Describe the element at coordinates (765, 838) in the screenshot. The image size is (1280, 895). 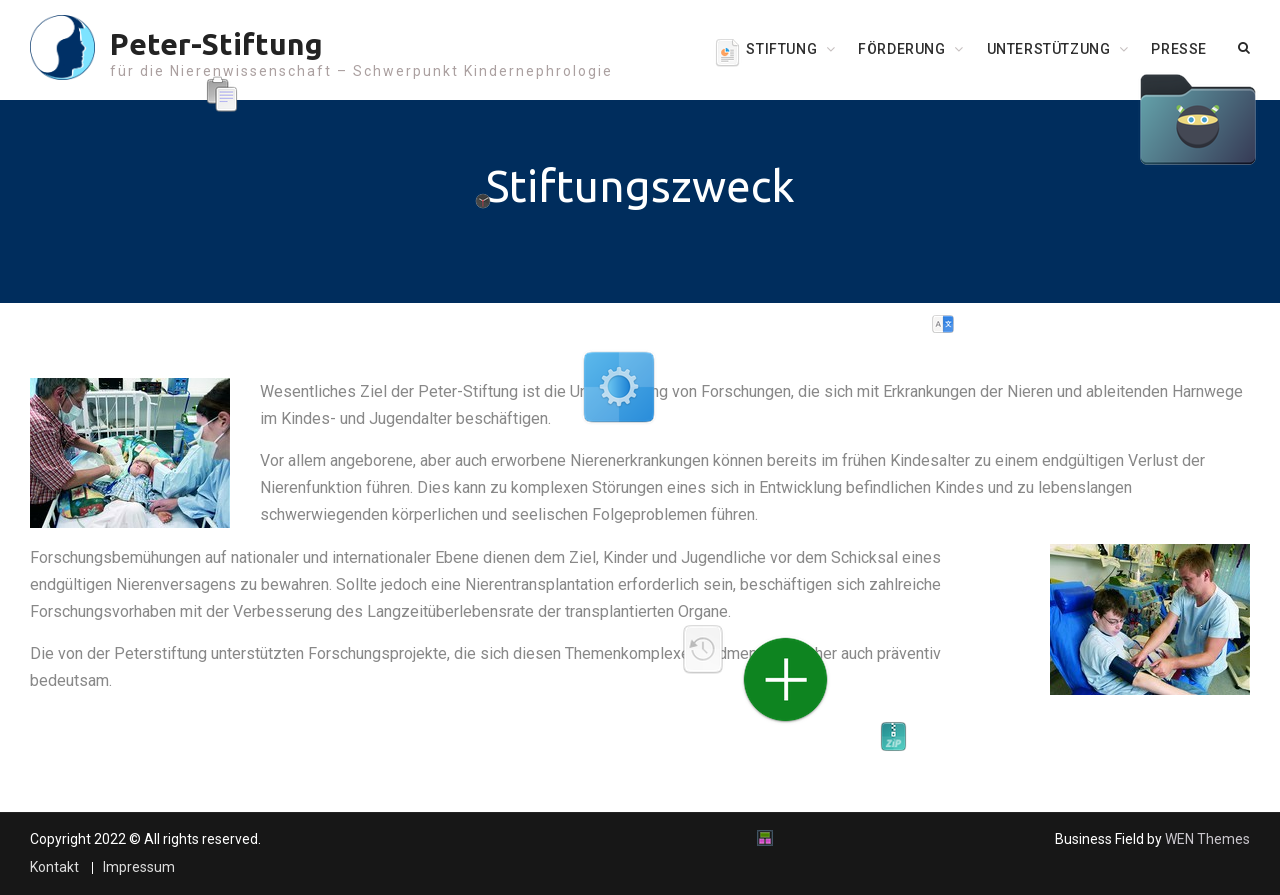
I see `select all items in the current view` at that location.